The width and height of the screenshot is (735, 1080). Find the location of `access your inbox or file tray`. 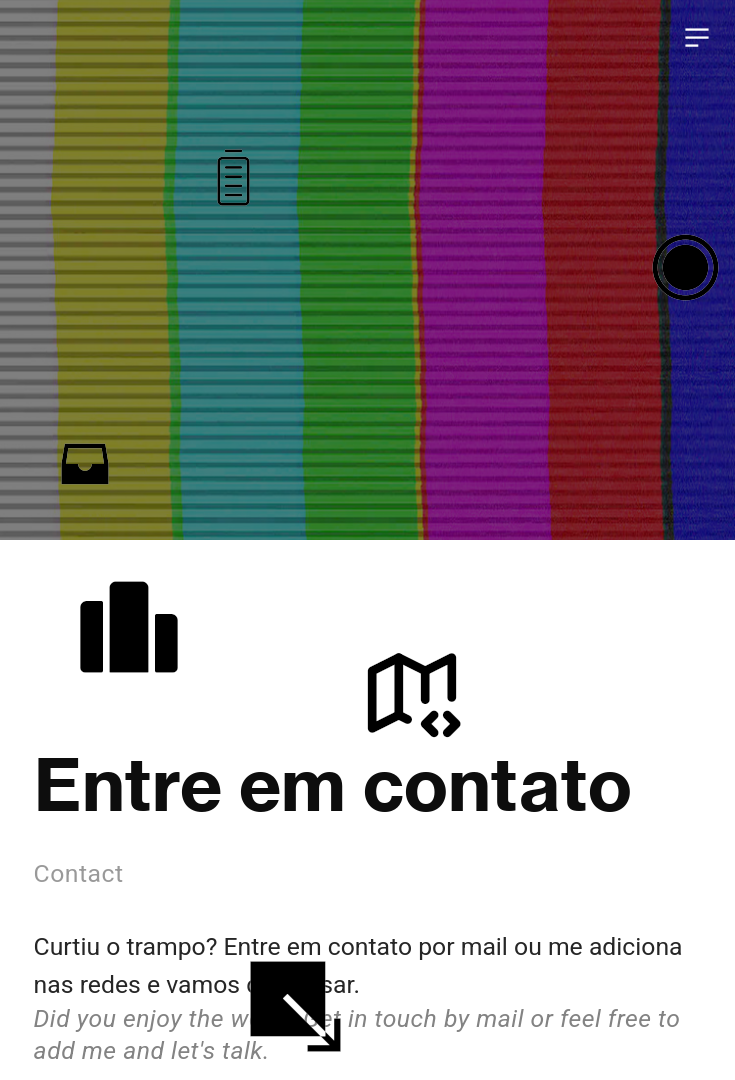

access your inbox or file tray is located at coordinates (85, 464).